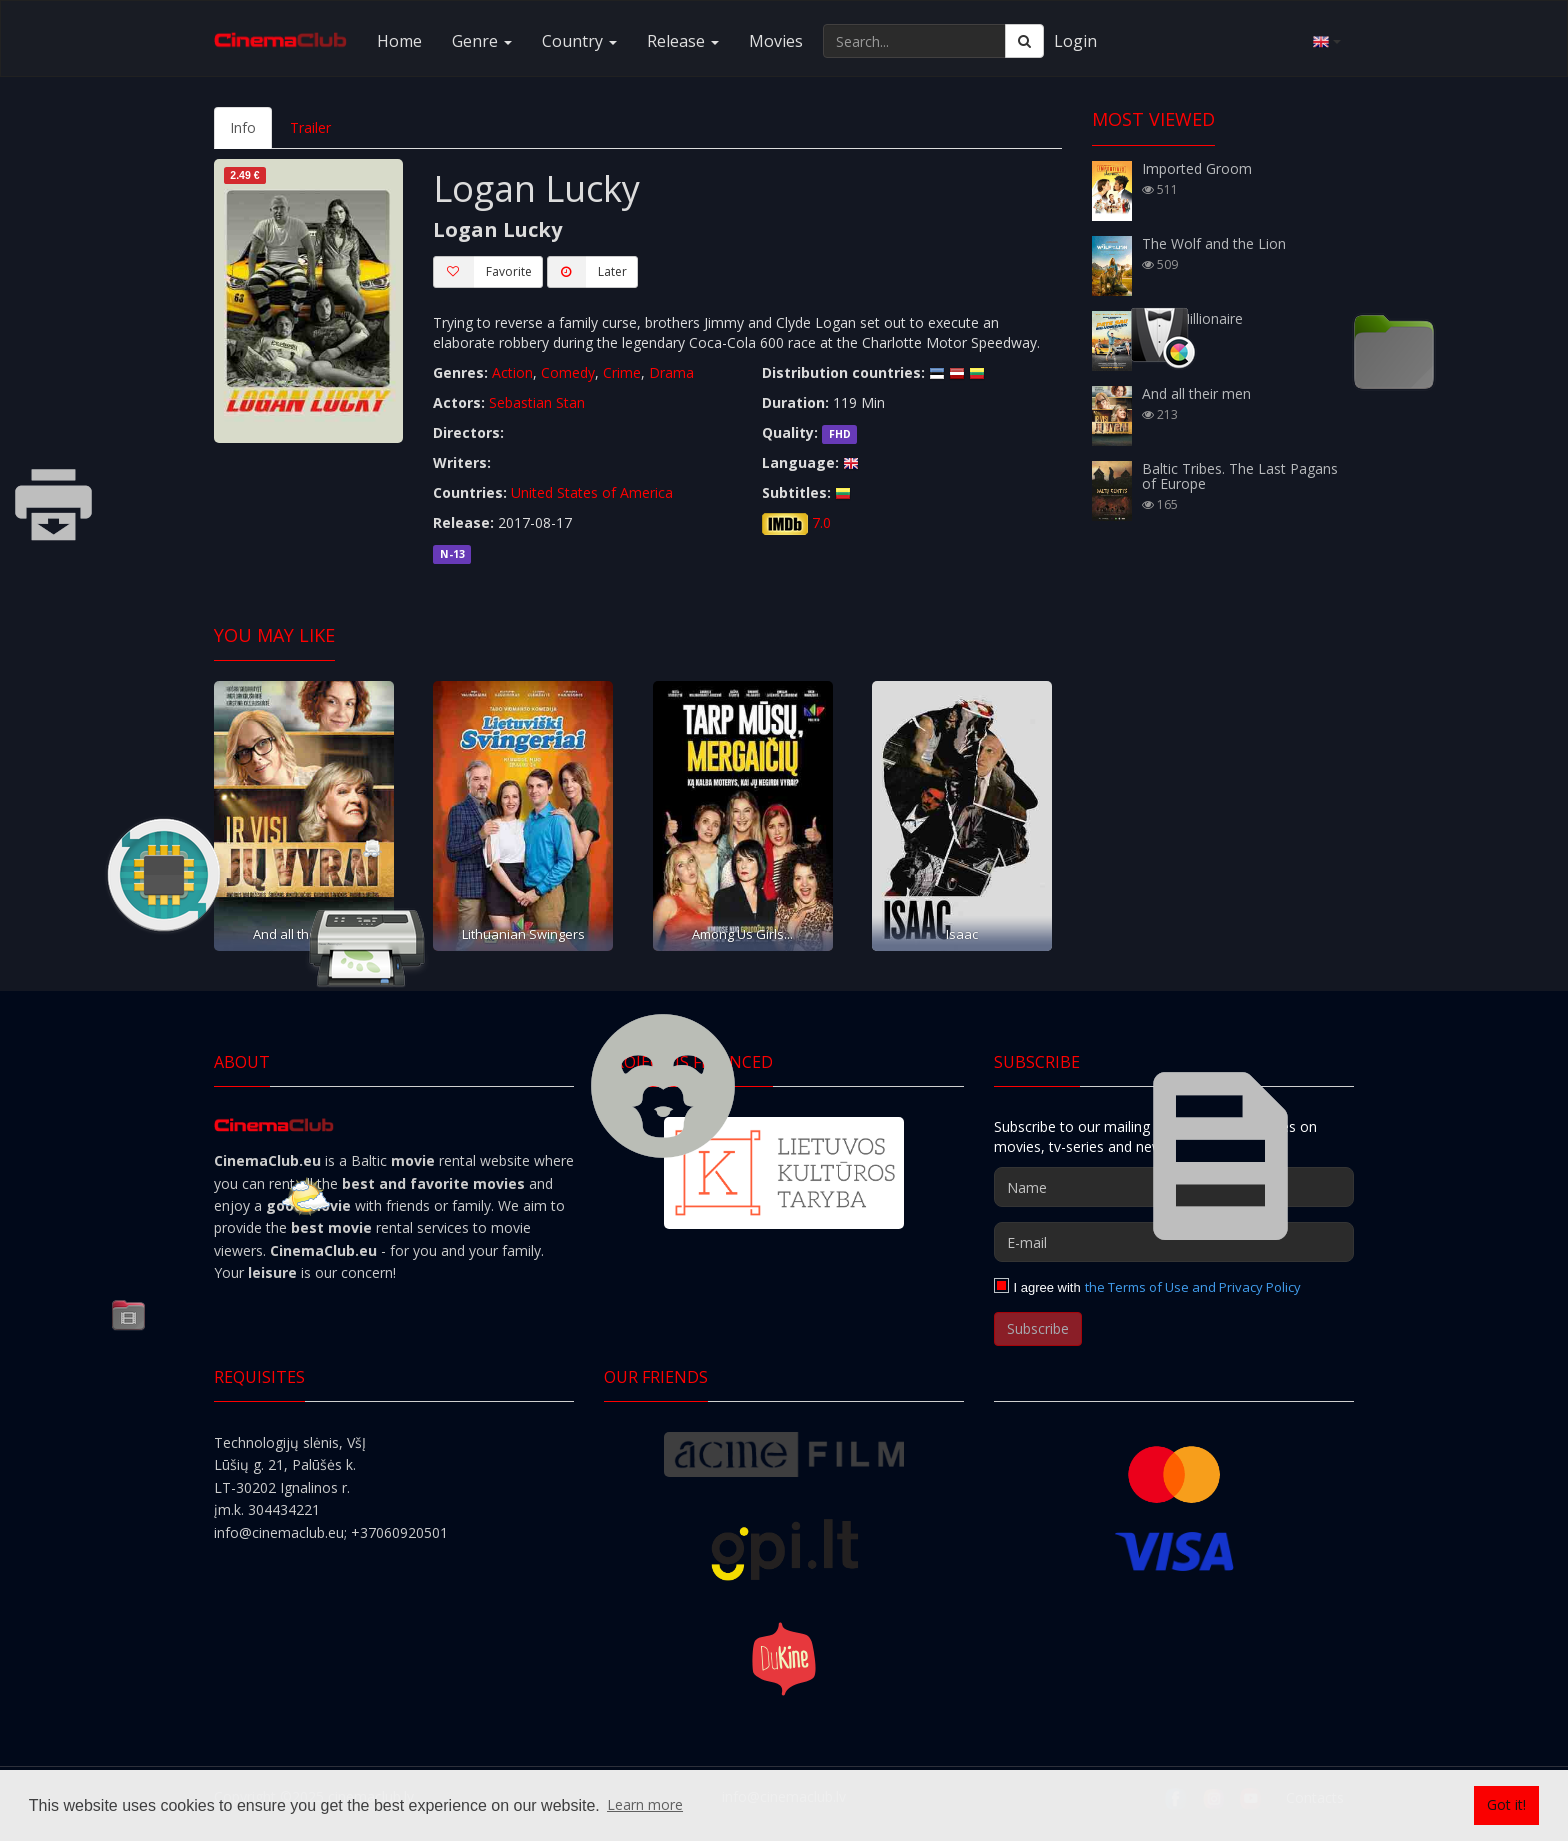 This screenshot has height=1841, width=1568. Describe the element at coordinates (53, 507) in the screenshot. I see `indicates a print job is in progress` at that location.